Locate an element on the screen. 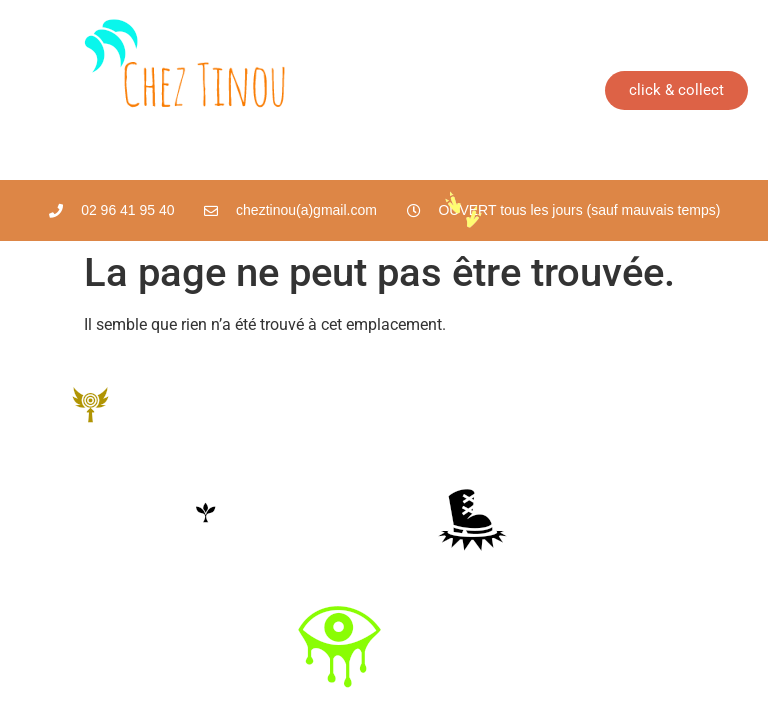 The image size is (768, 720). perform a stomp or ground attack is located at coordinates (472, 520).